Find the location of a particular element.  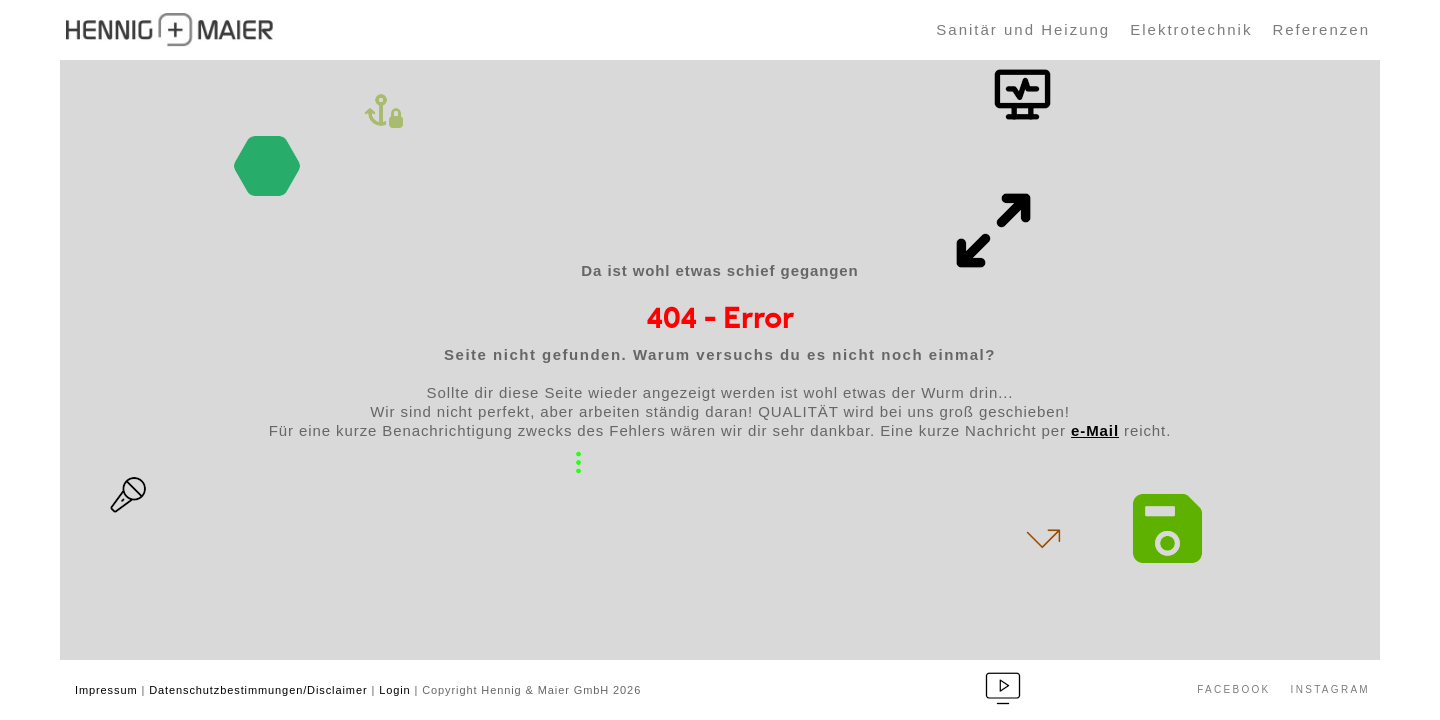

open more options menu is located at coordinates (578, 462).